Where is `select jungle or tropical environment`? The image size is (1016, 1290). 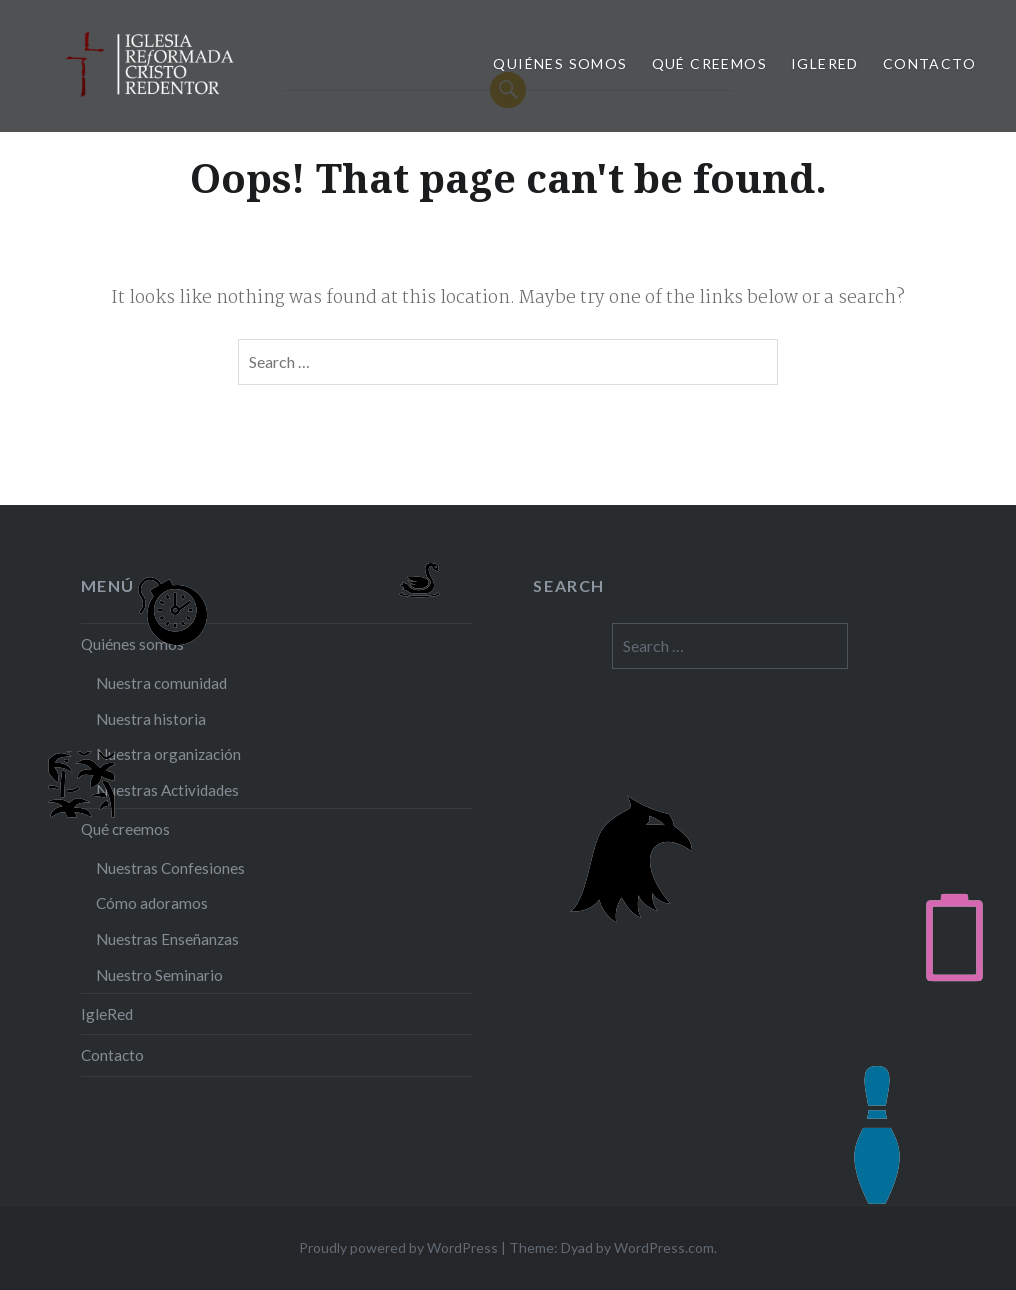 select jungle or tropical environment is located at coordinates (81, 784).